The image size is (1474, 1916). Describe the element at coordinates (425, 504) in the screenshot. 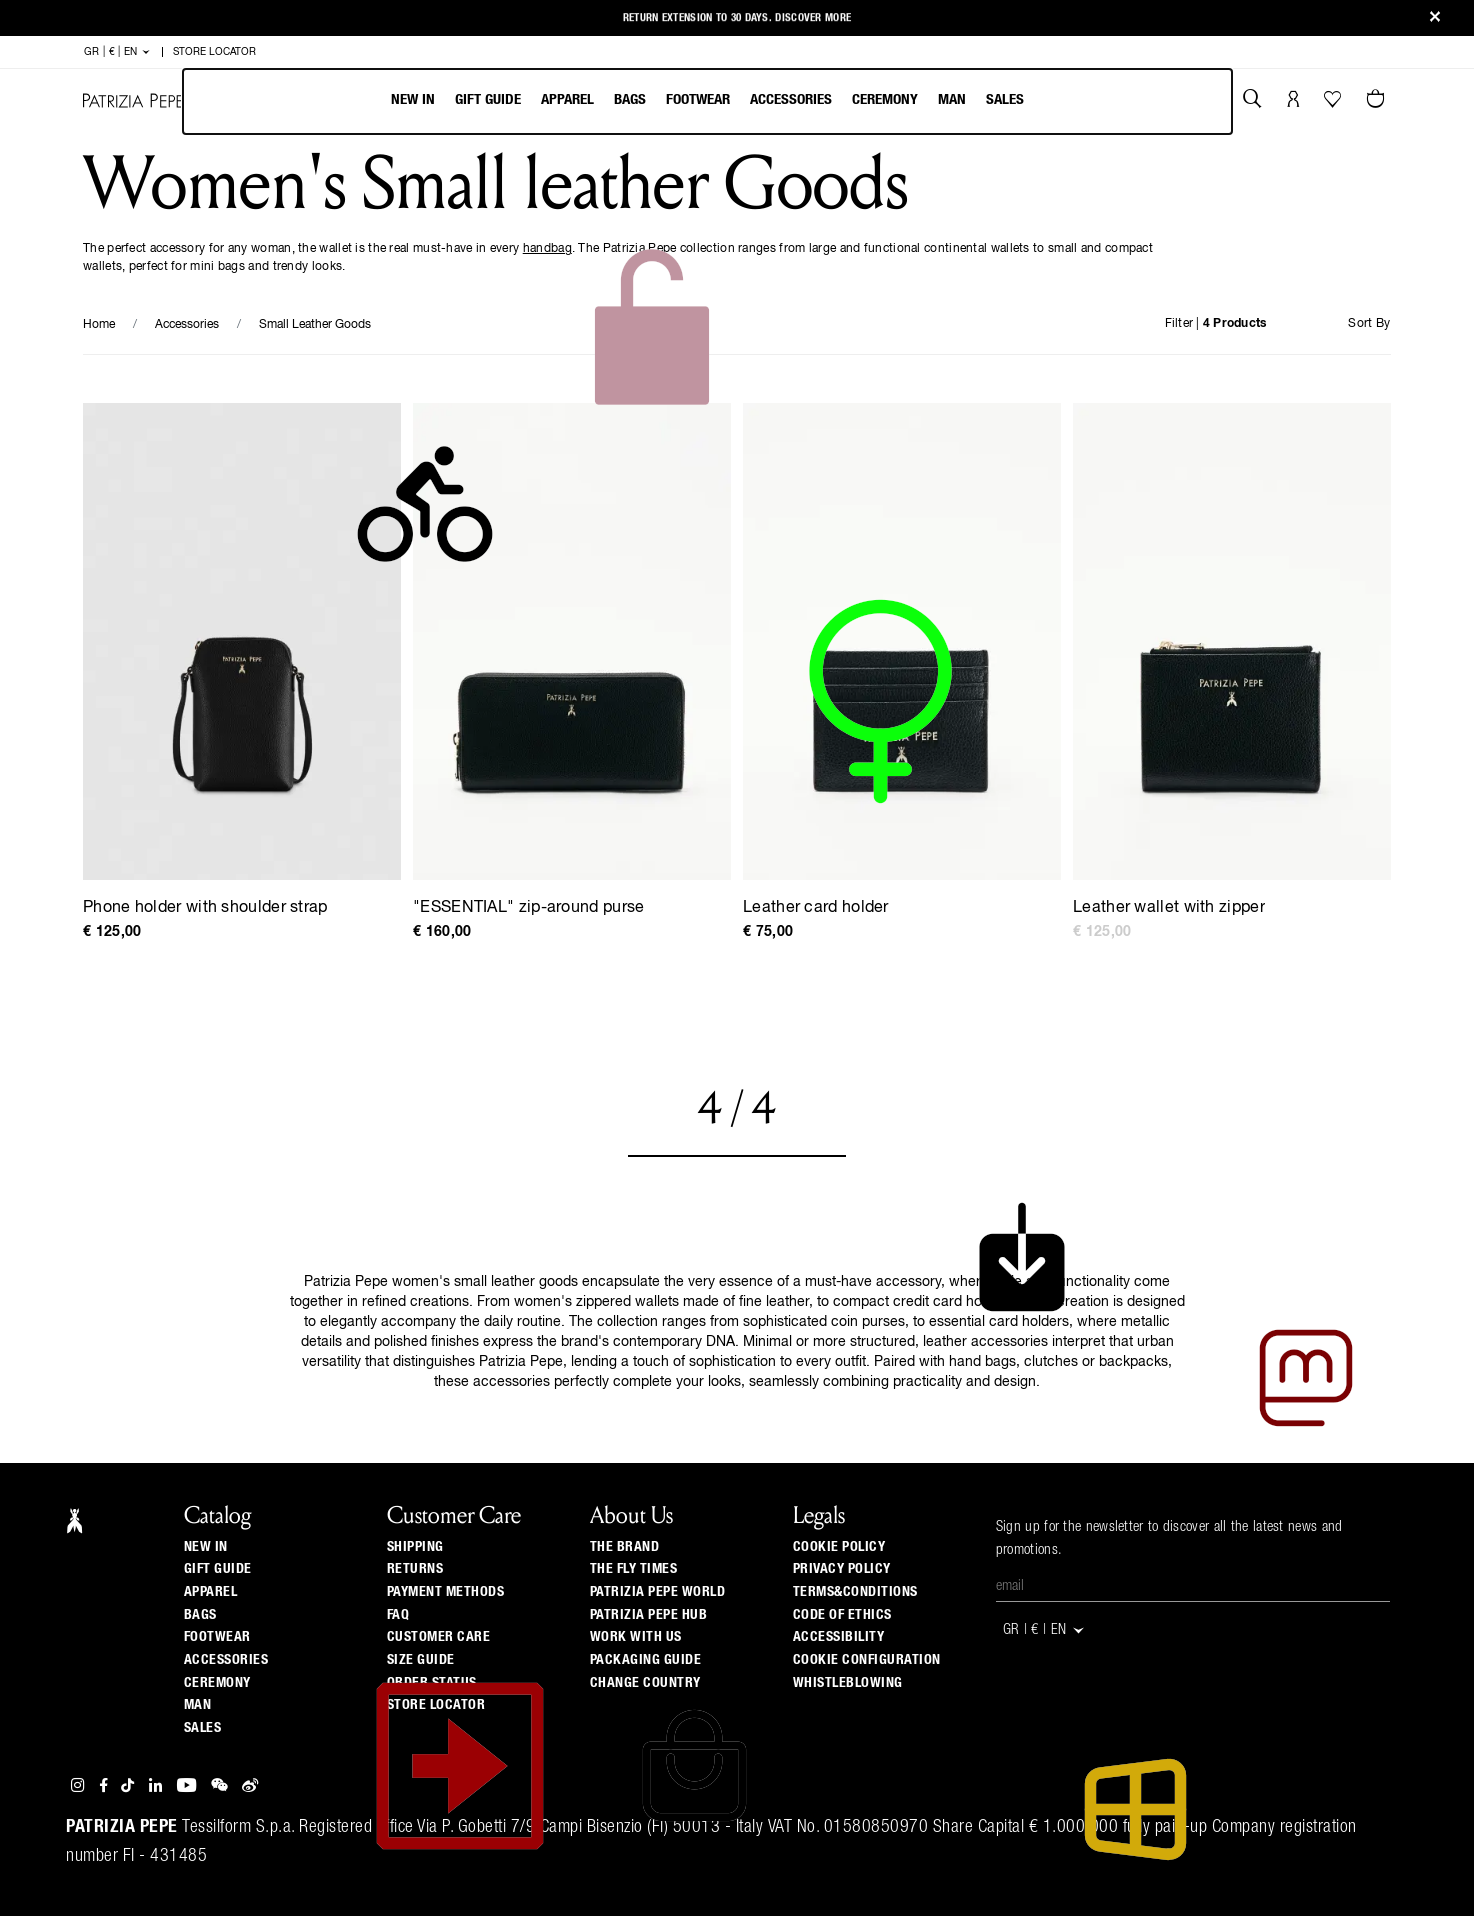

I see `access bike-sharing or cycling options` at that location.